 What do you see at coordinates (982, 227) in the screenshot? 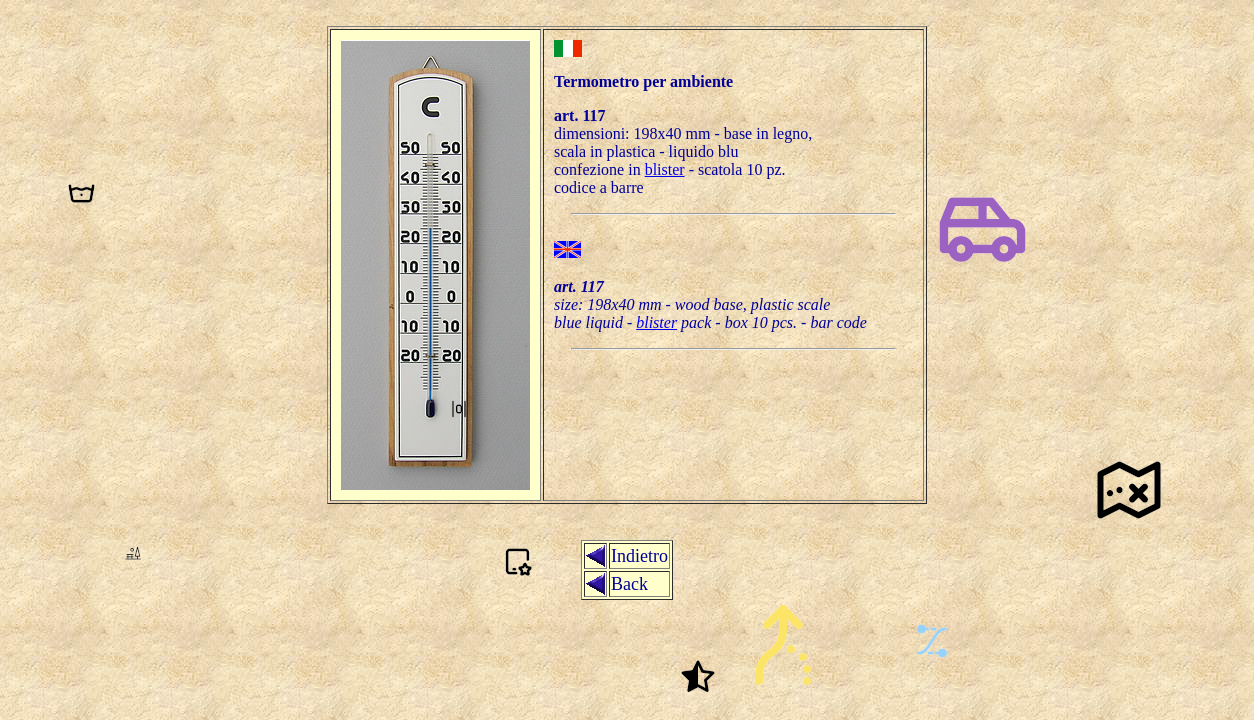
I see `access vehicle or driving settings` at bounding box center [982, 227].